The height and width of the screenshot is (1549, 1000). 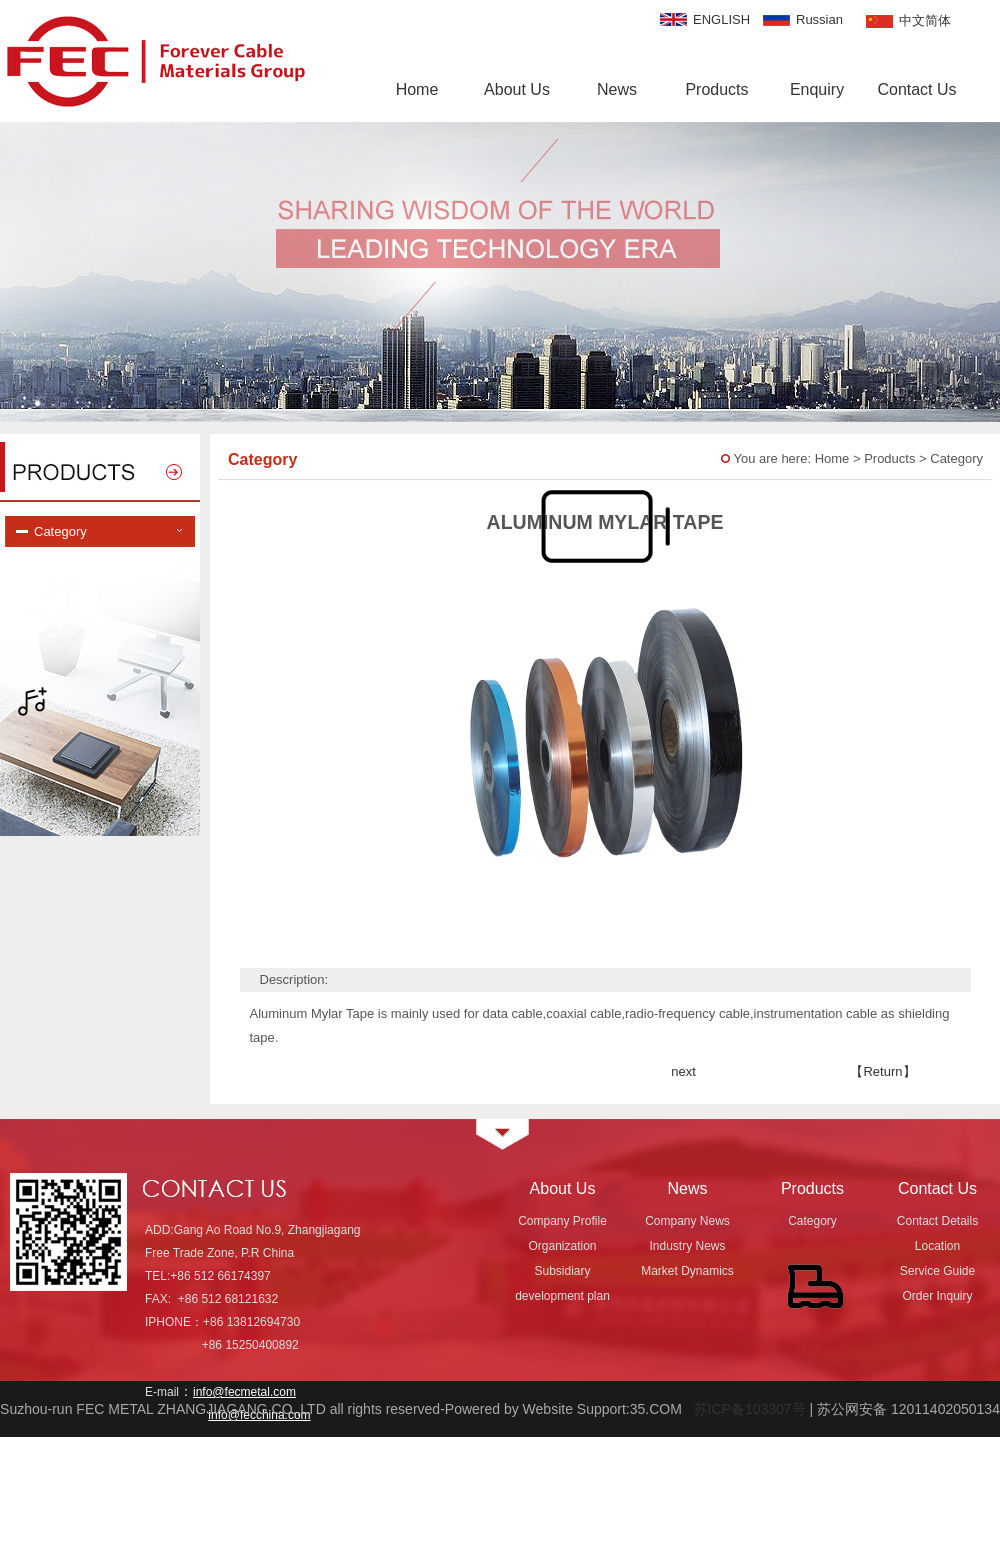 I want to click on add a new song to your library, so click(x=33, y=702).